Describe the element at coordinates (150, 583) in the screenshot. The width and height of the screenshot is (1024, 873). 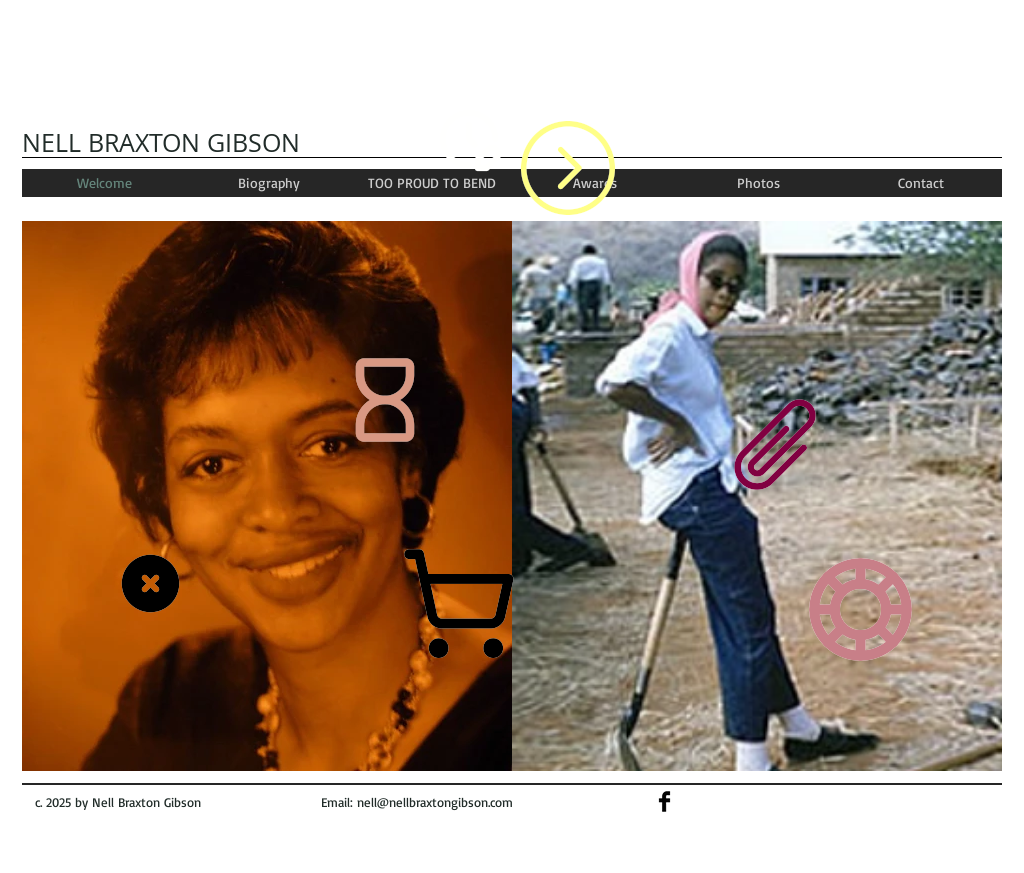
I see `close or dismiss a dialog` at that location.